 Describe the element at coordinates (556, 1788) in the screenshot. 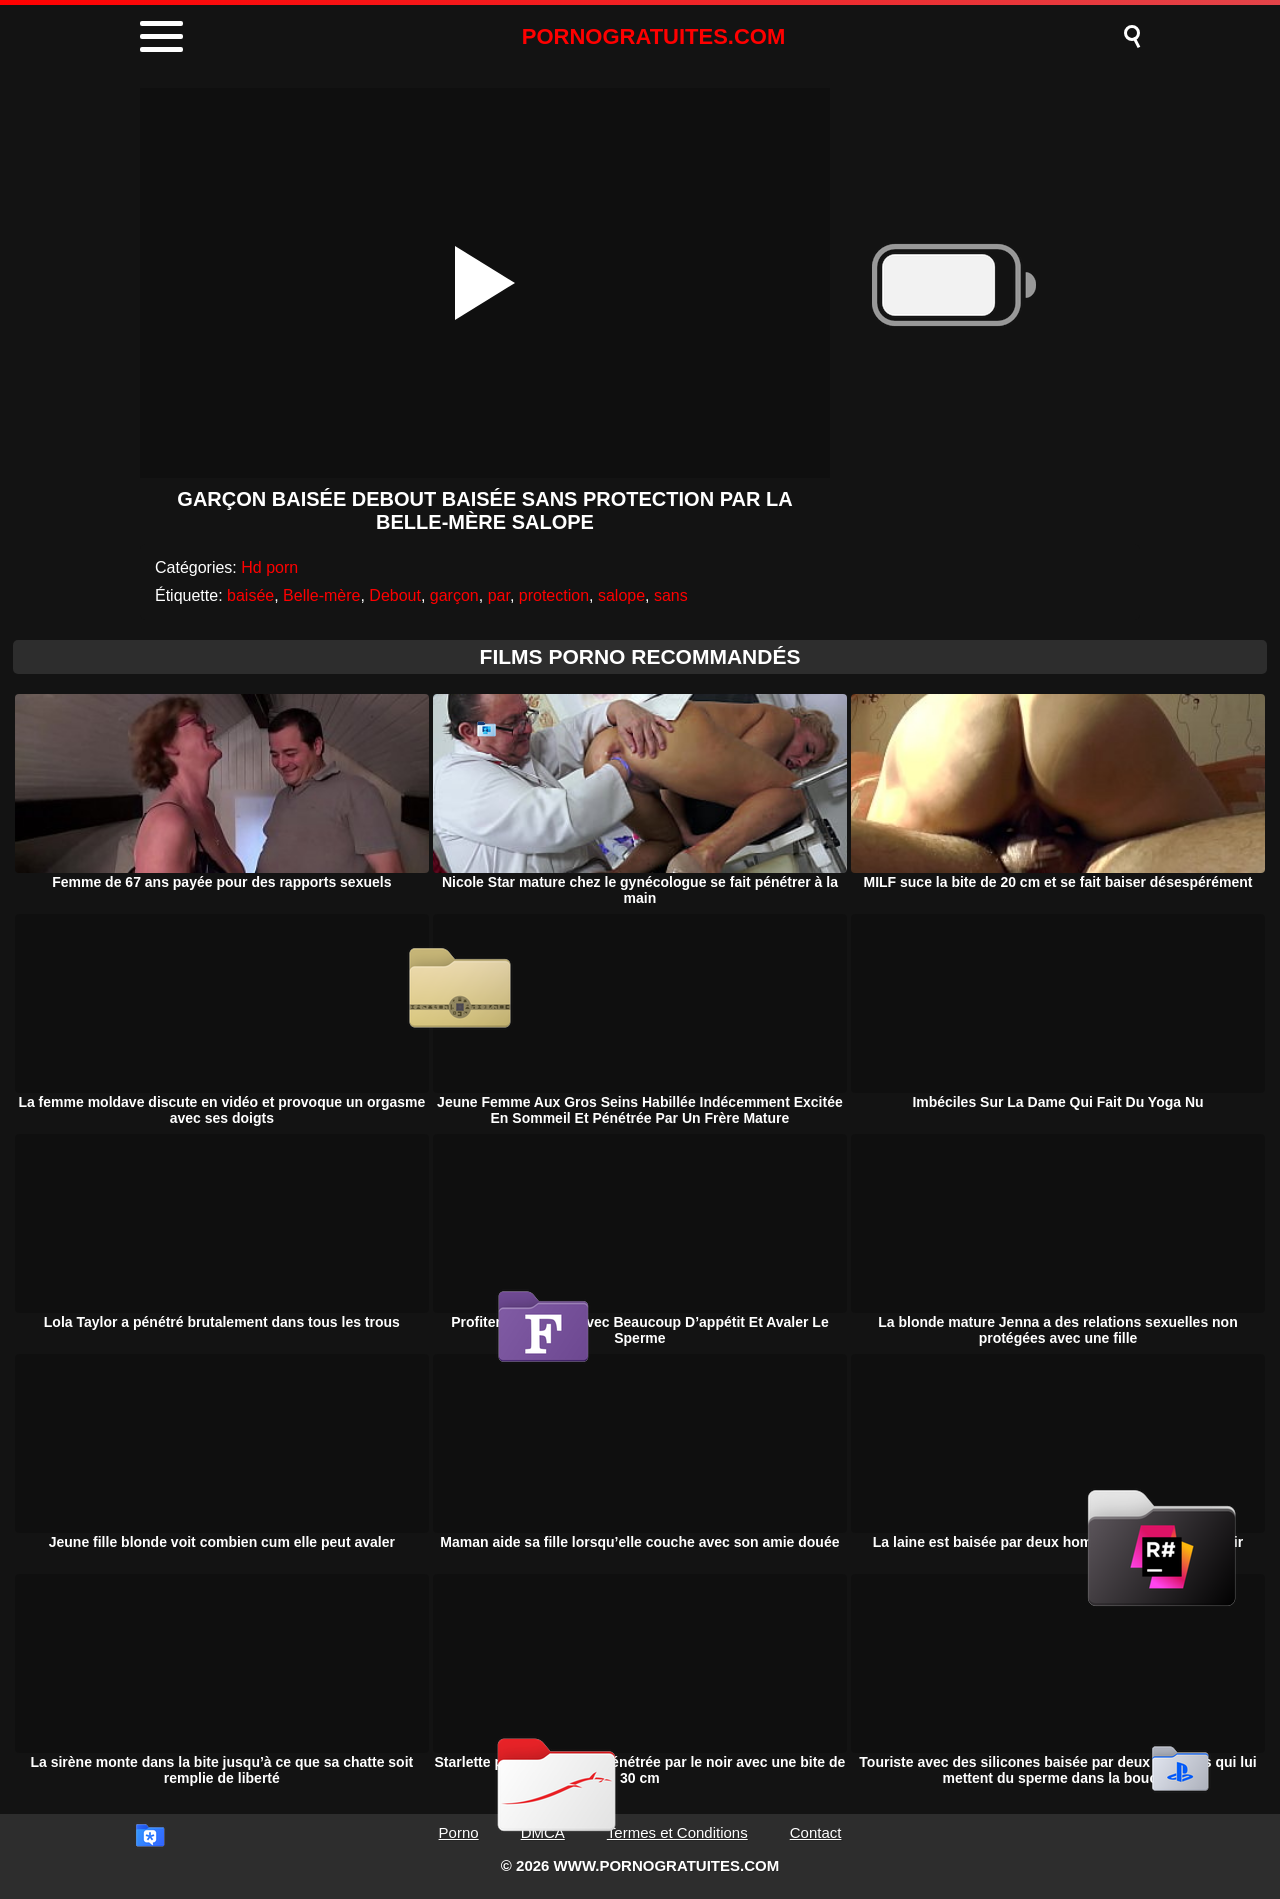

I see `open bitdefender security folder` at that location.